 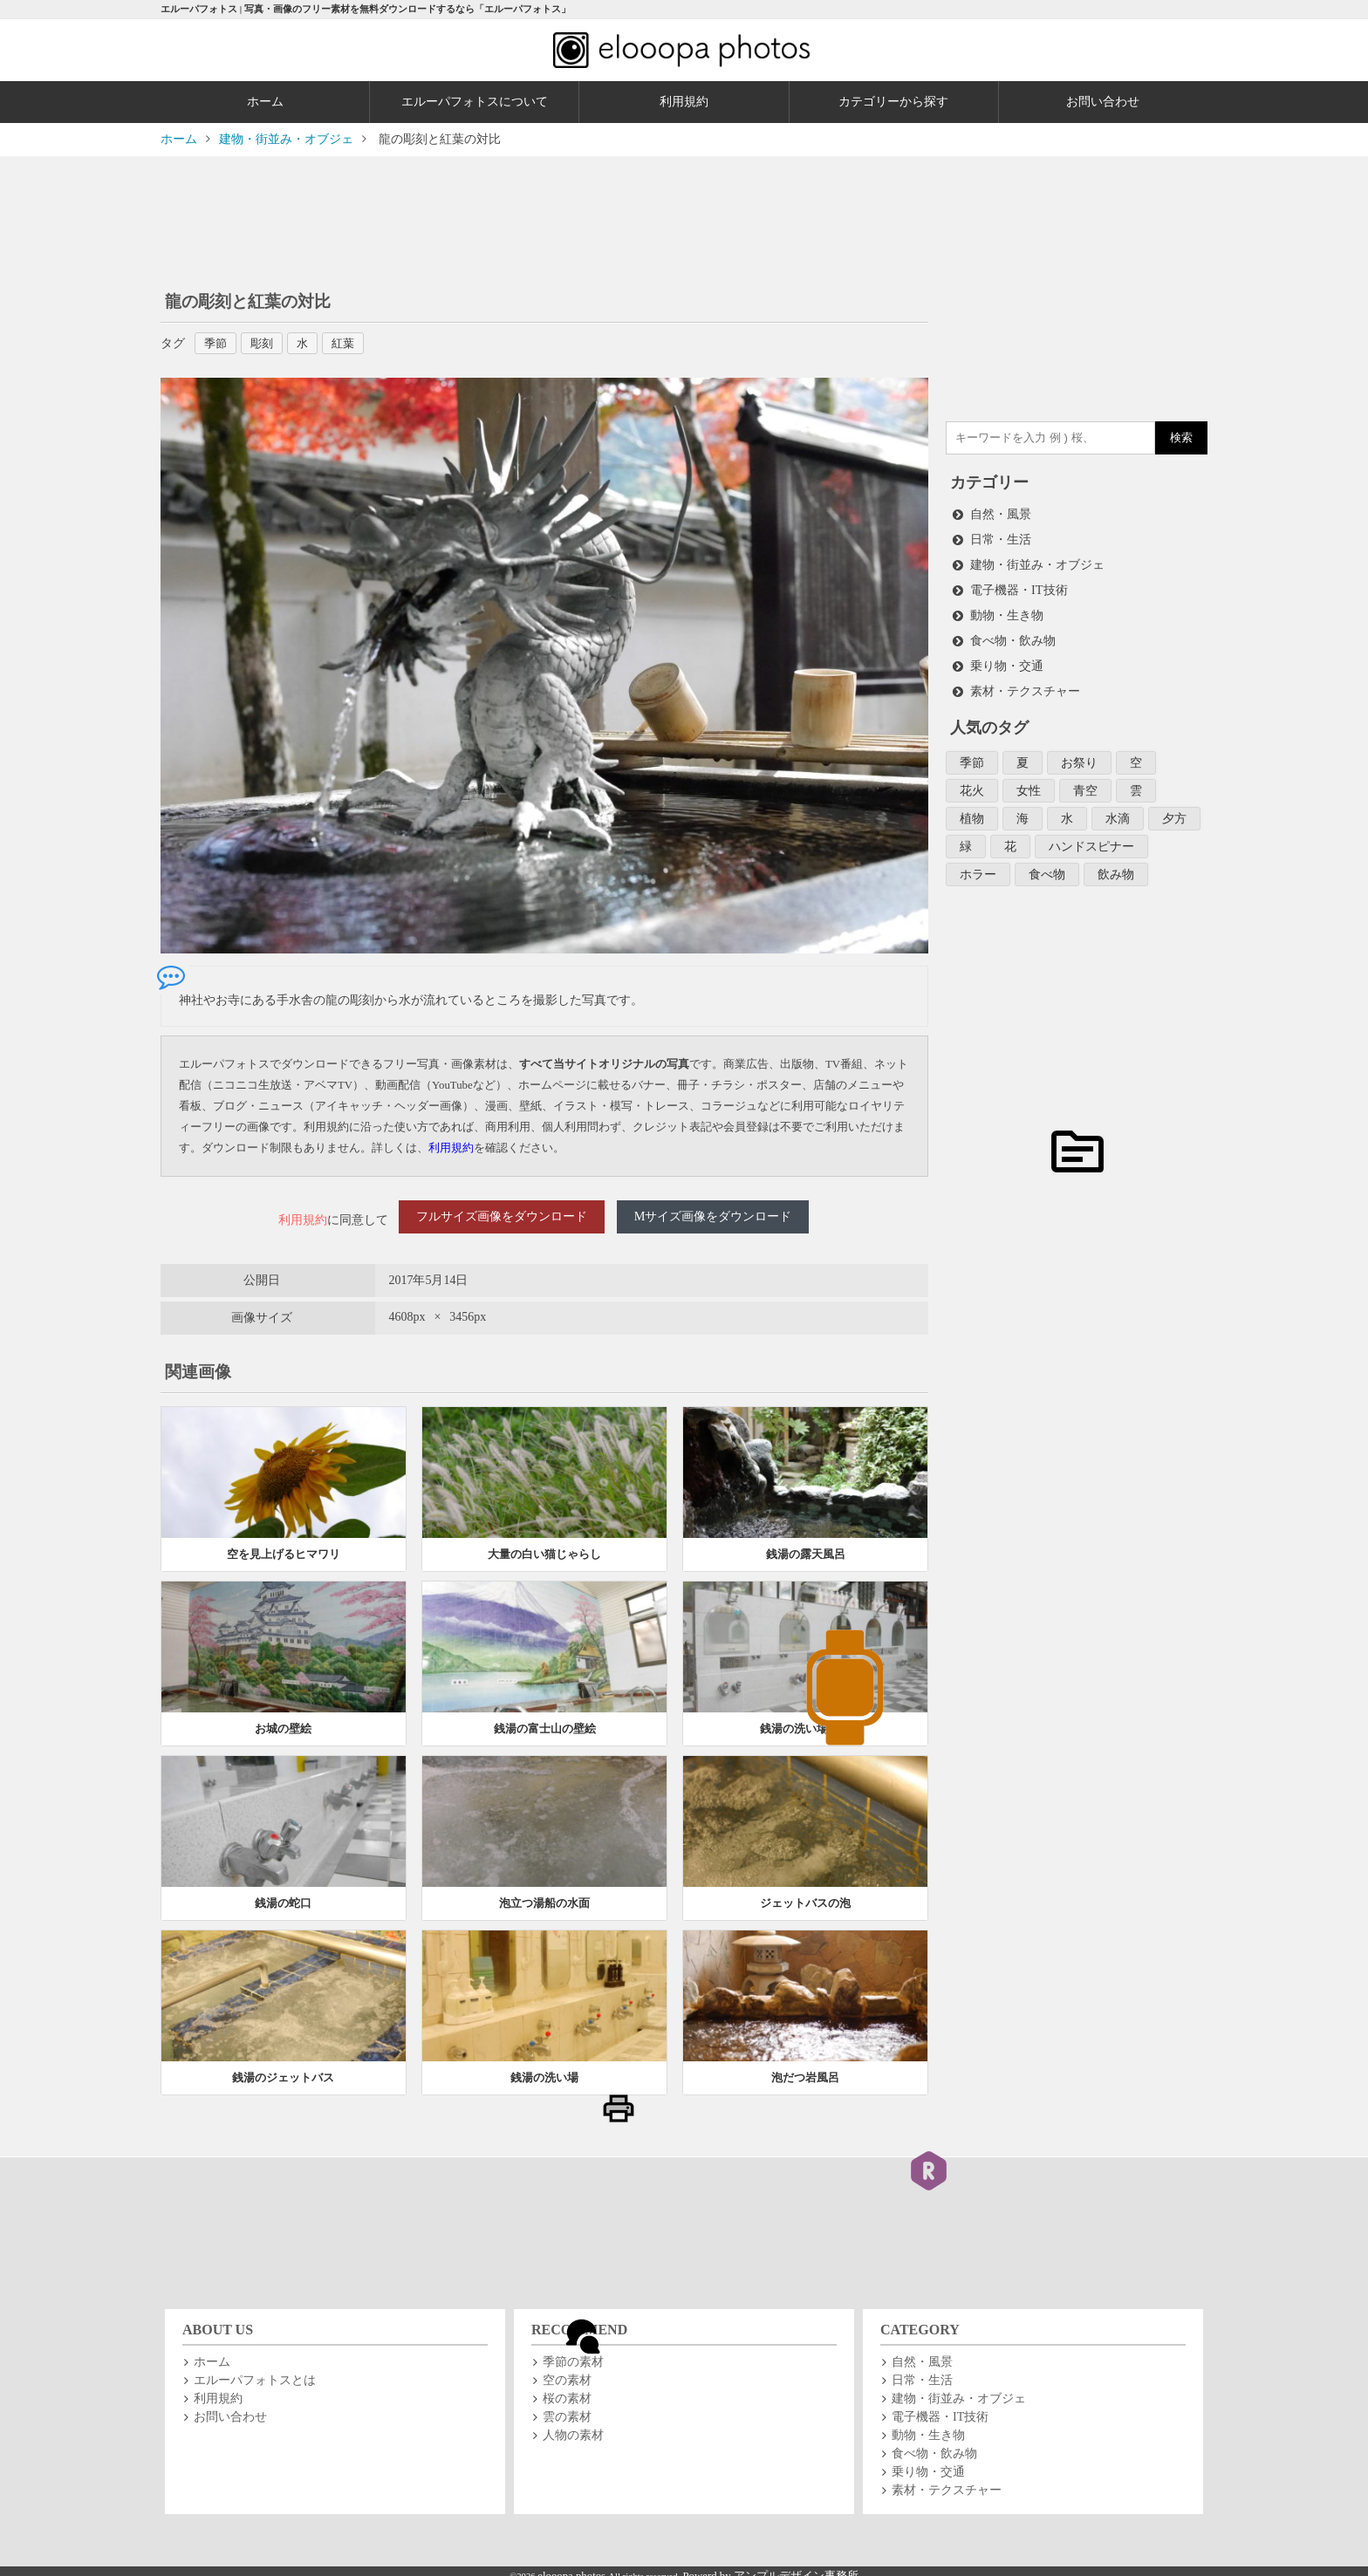 What do you see at coordinates (1077, 1151) in the screenshot?
I see `access topic folders or categories` at bounding box center [1077, 1151].